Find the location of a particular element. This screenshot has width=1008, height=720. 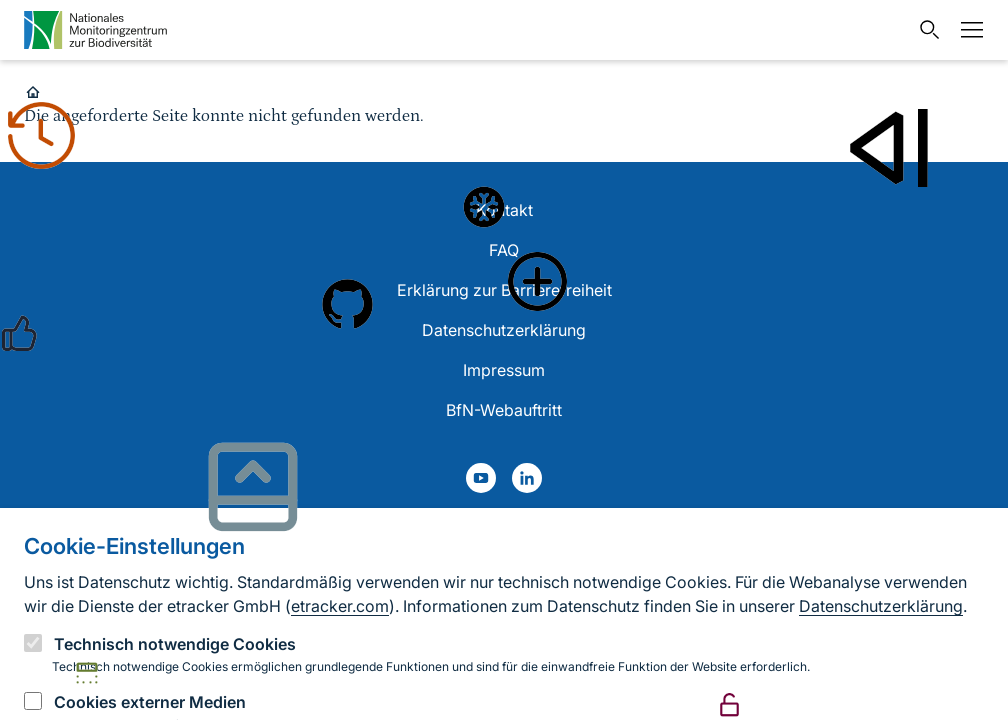

view project on github is located at coordinates (347, 304).